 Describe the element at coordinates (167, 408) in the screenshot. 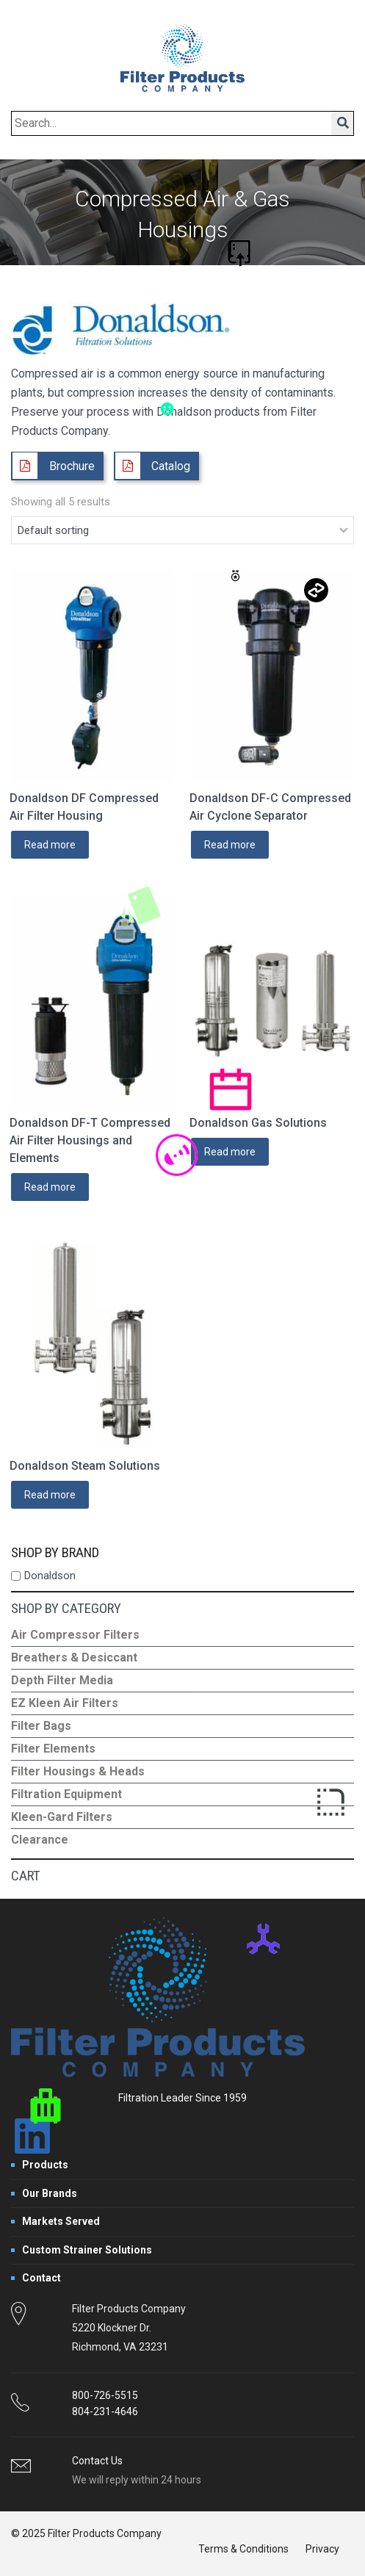

I see `add a reaction or emoji to a message` at that location.